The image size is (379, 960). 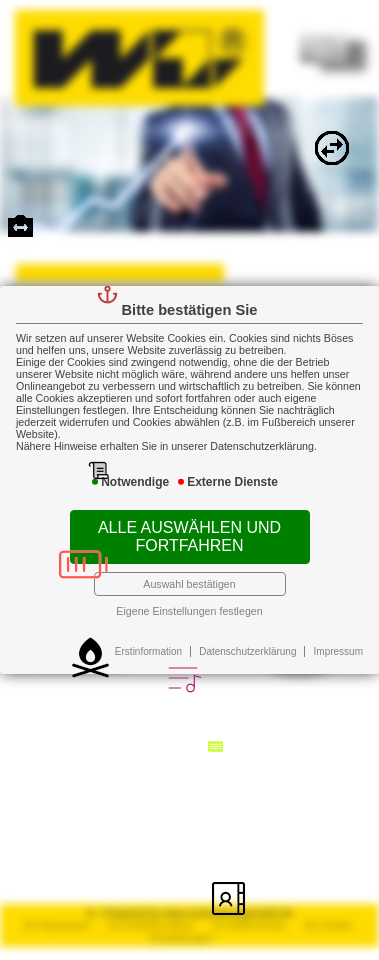 I want to click on swap or exchange items horizontally, so click(x=332, y=148).